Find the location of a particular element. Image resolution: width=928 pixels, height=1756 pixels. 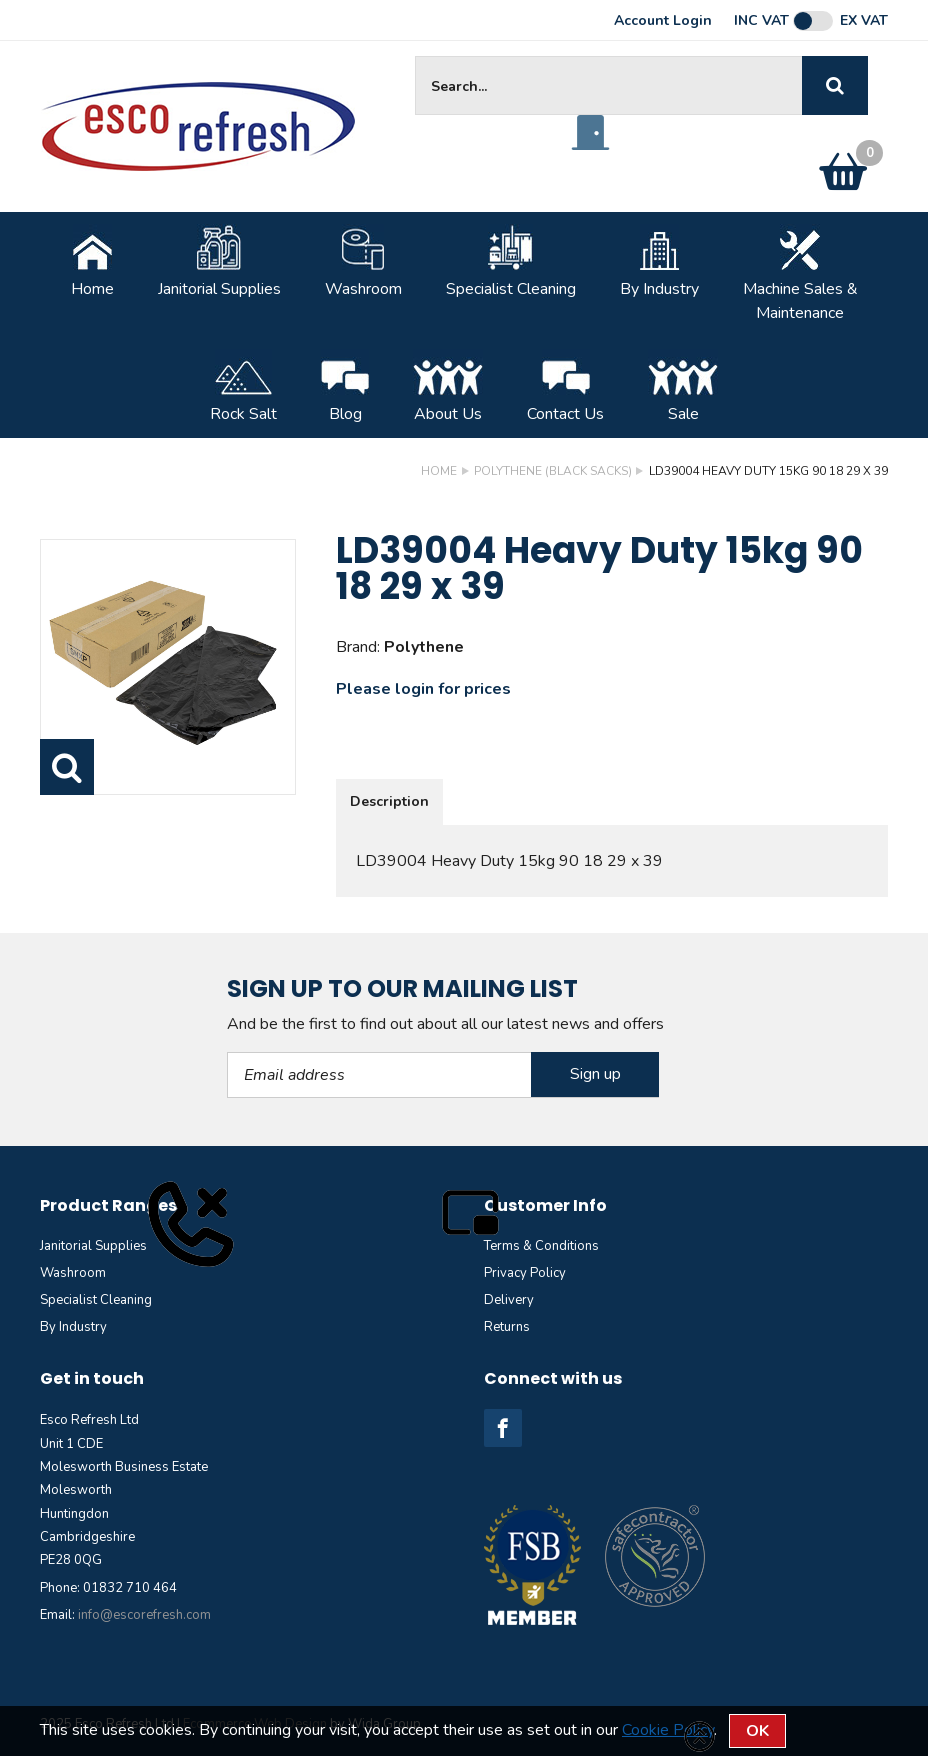

enable picture-in-picture mode is located at coordinates (470, 1212).